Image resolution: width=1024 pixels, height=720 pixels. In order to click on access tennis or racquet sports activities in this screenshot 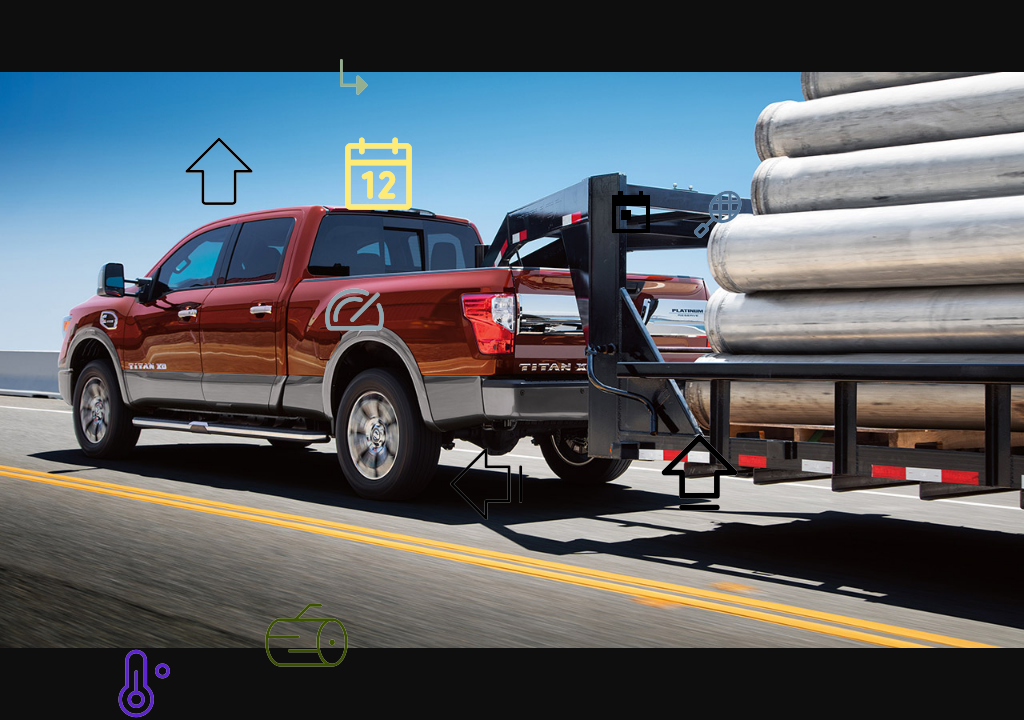, I will do `click(717, 215)`.